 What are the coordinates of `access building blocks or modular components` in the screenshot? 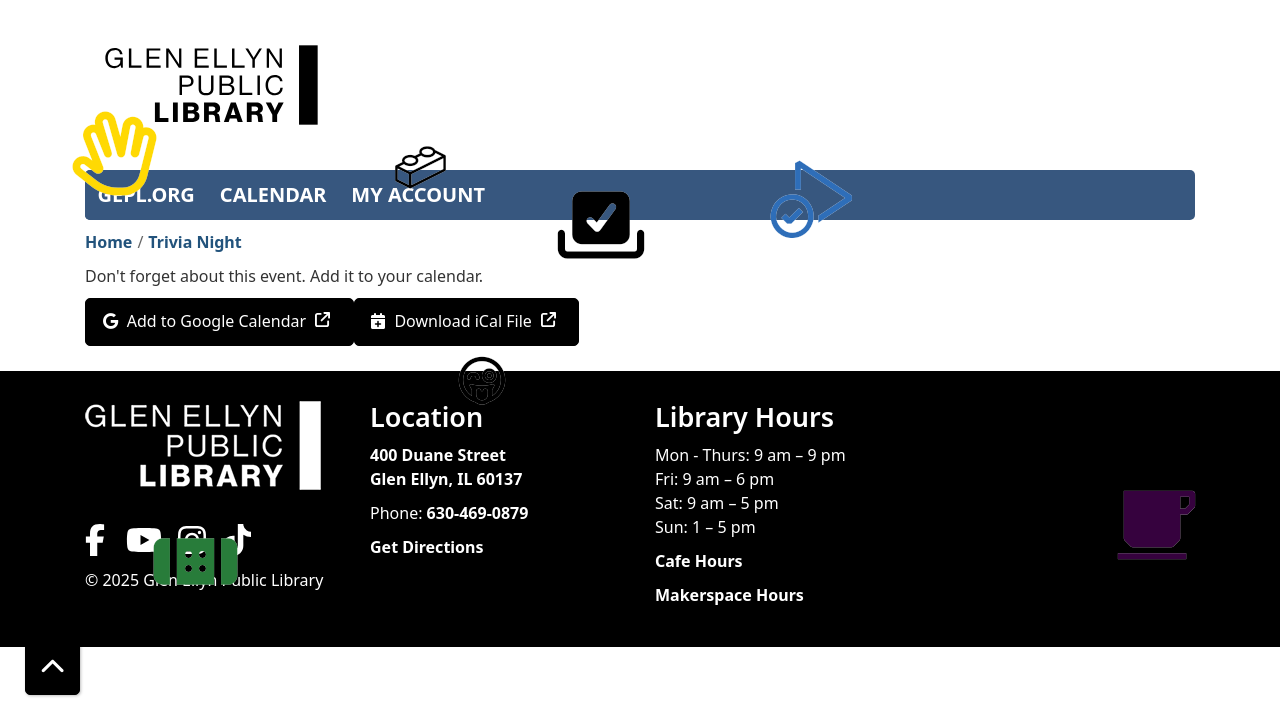 It's located at (420, 166).